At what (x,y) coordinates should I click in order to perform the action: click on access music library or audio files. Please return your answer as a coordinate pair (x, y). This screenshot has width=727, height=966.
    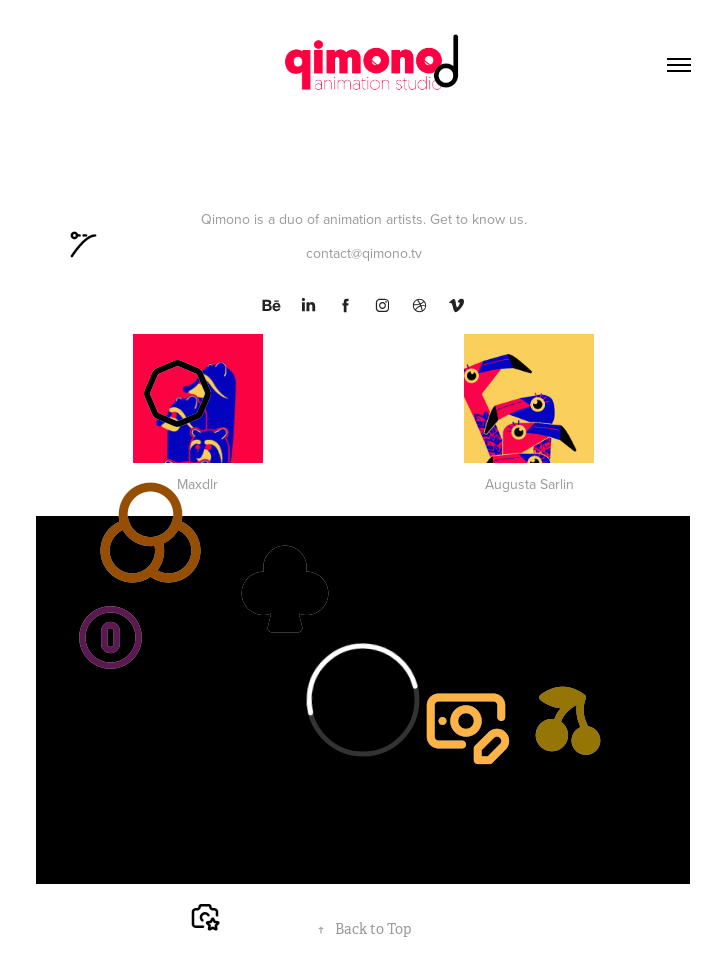
    Looking at the image, I should click on (446, 61).